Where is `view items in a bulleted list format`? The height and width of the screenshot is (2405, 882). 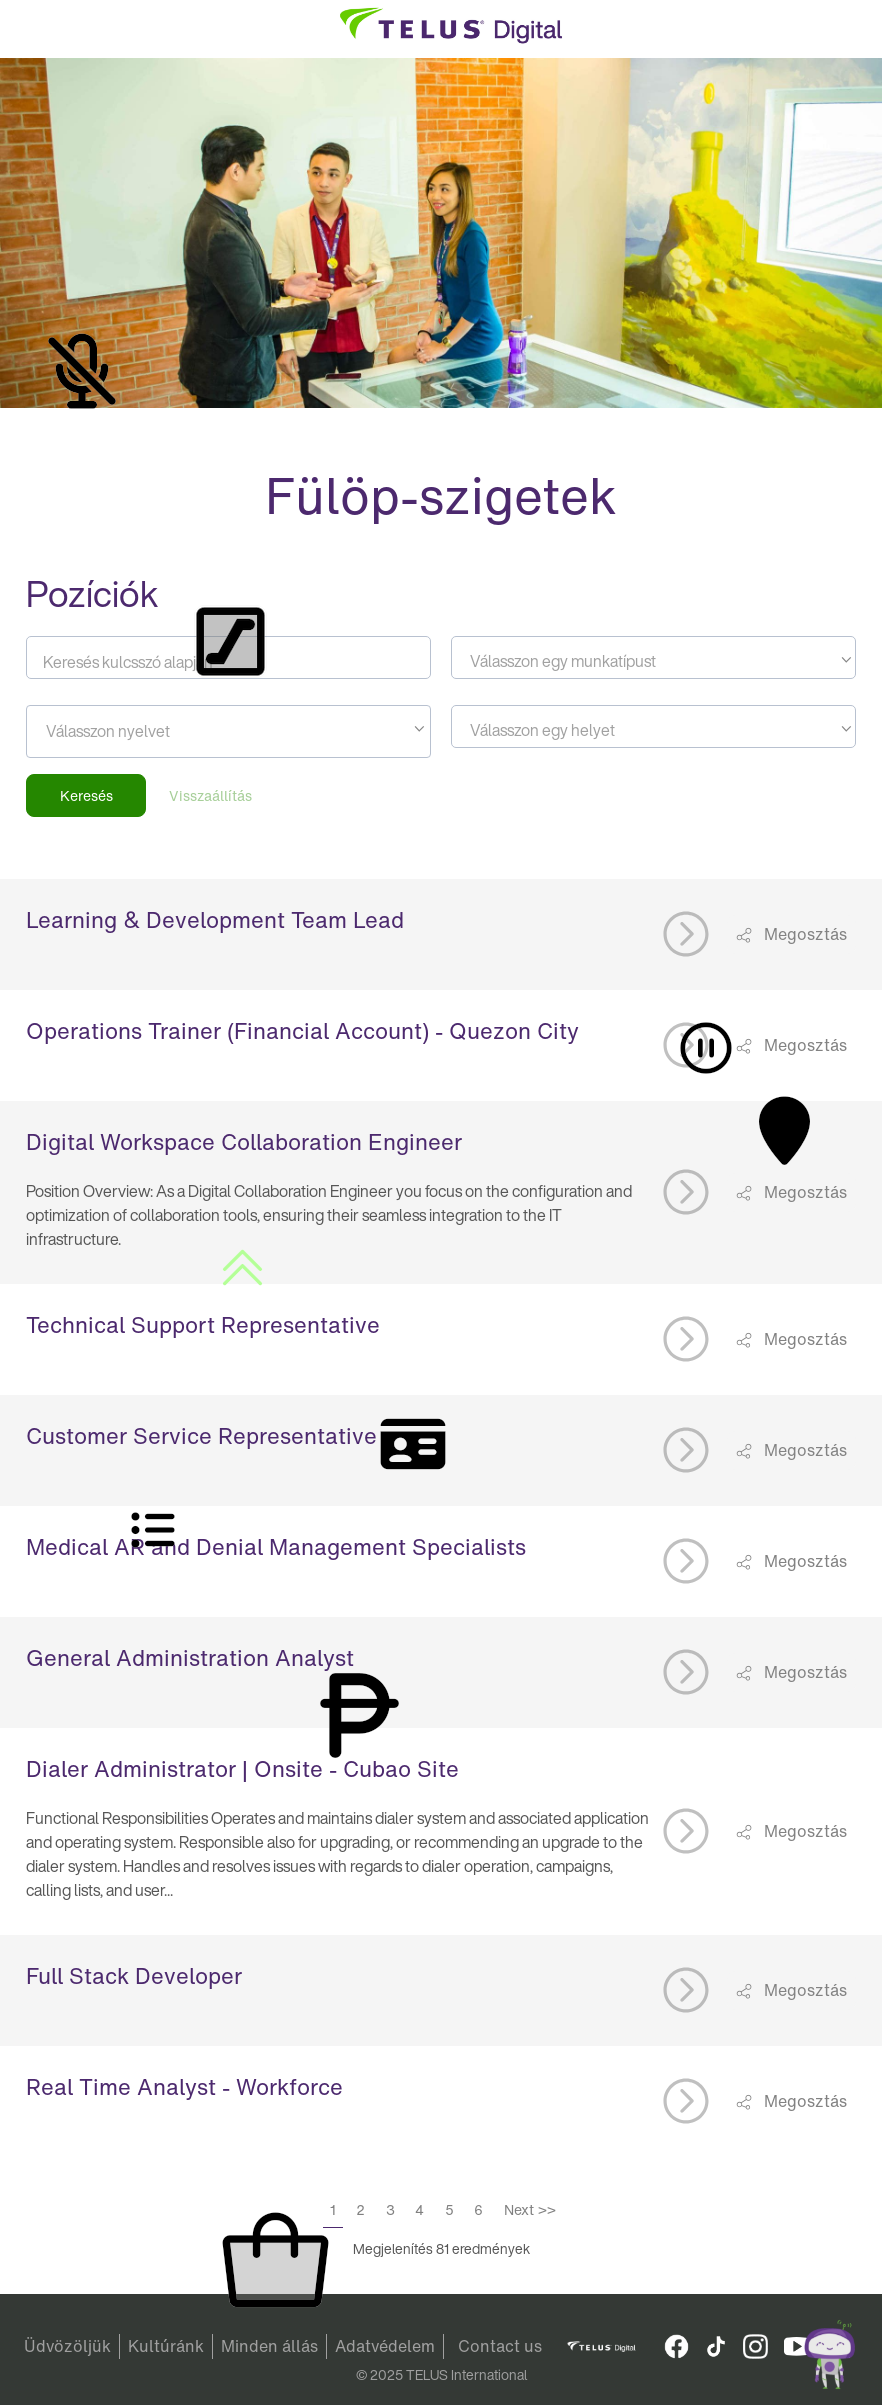 view items in a bulleted list format is located at coordinates (153, 1530).